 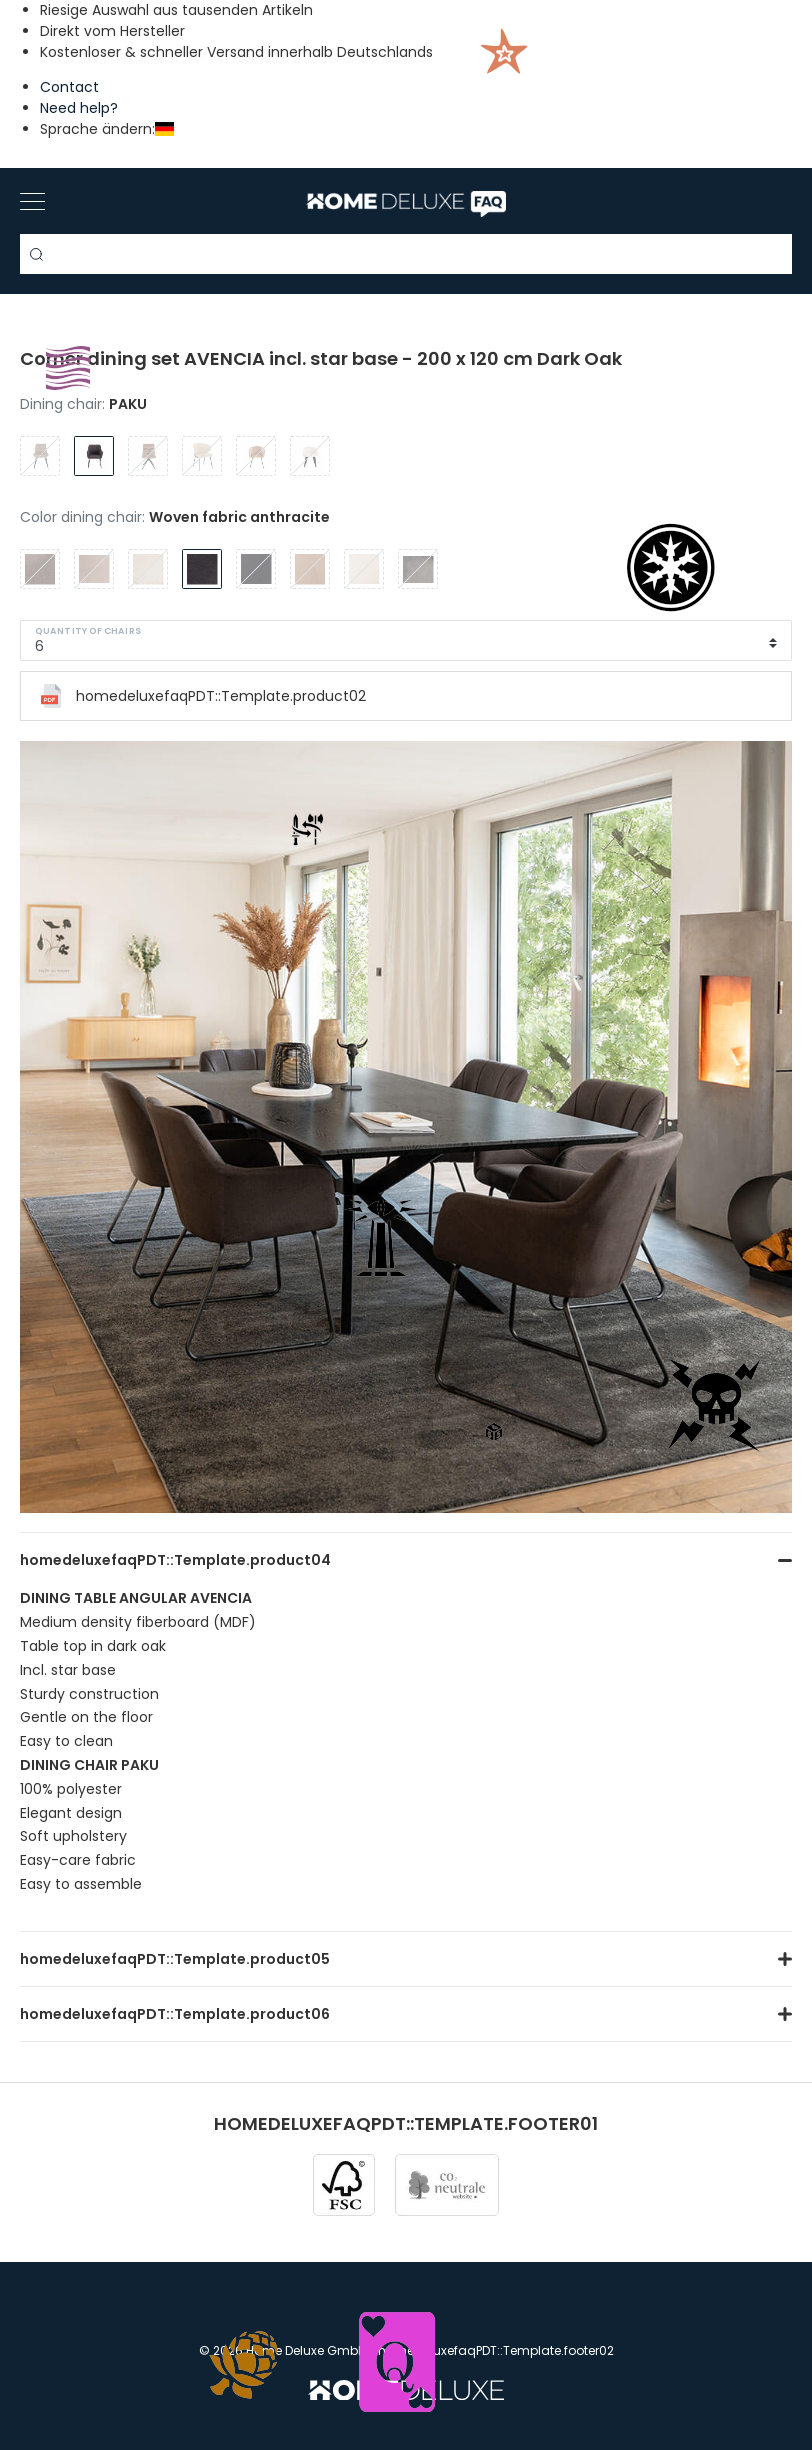 I want to click on activate ice or frost ability, so click(x=671, y=568).